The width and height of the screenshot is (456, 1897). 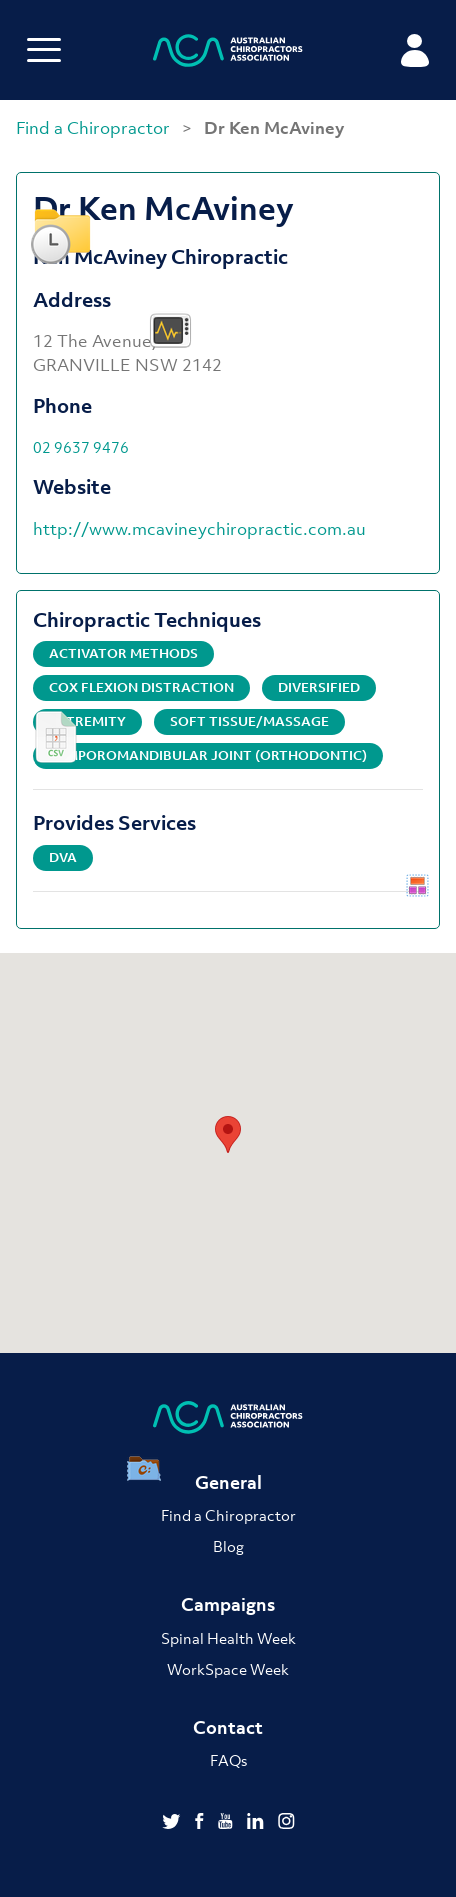 I want to click on select all items in the current view, so click(x=417, y=885).